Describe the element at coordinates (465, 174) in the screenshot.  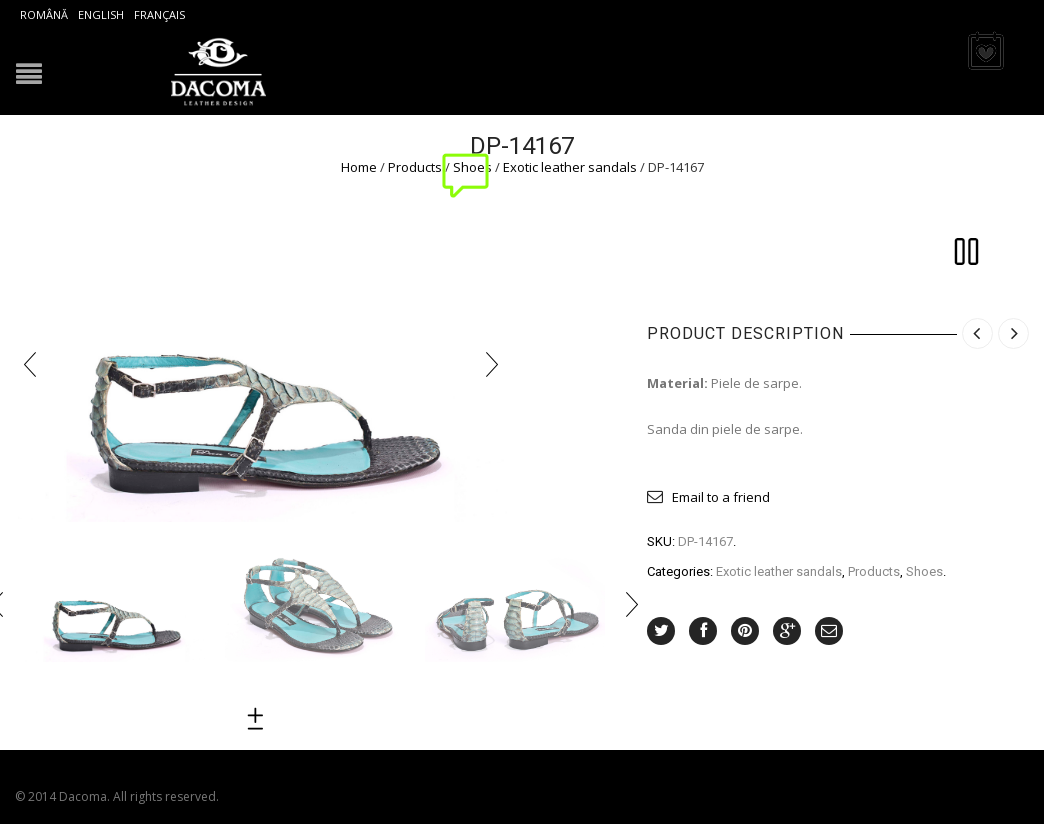
I see `leave a comment` at that location.